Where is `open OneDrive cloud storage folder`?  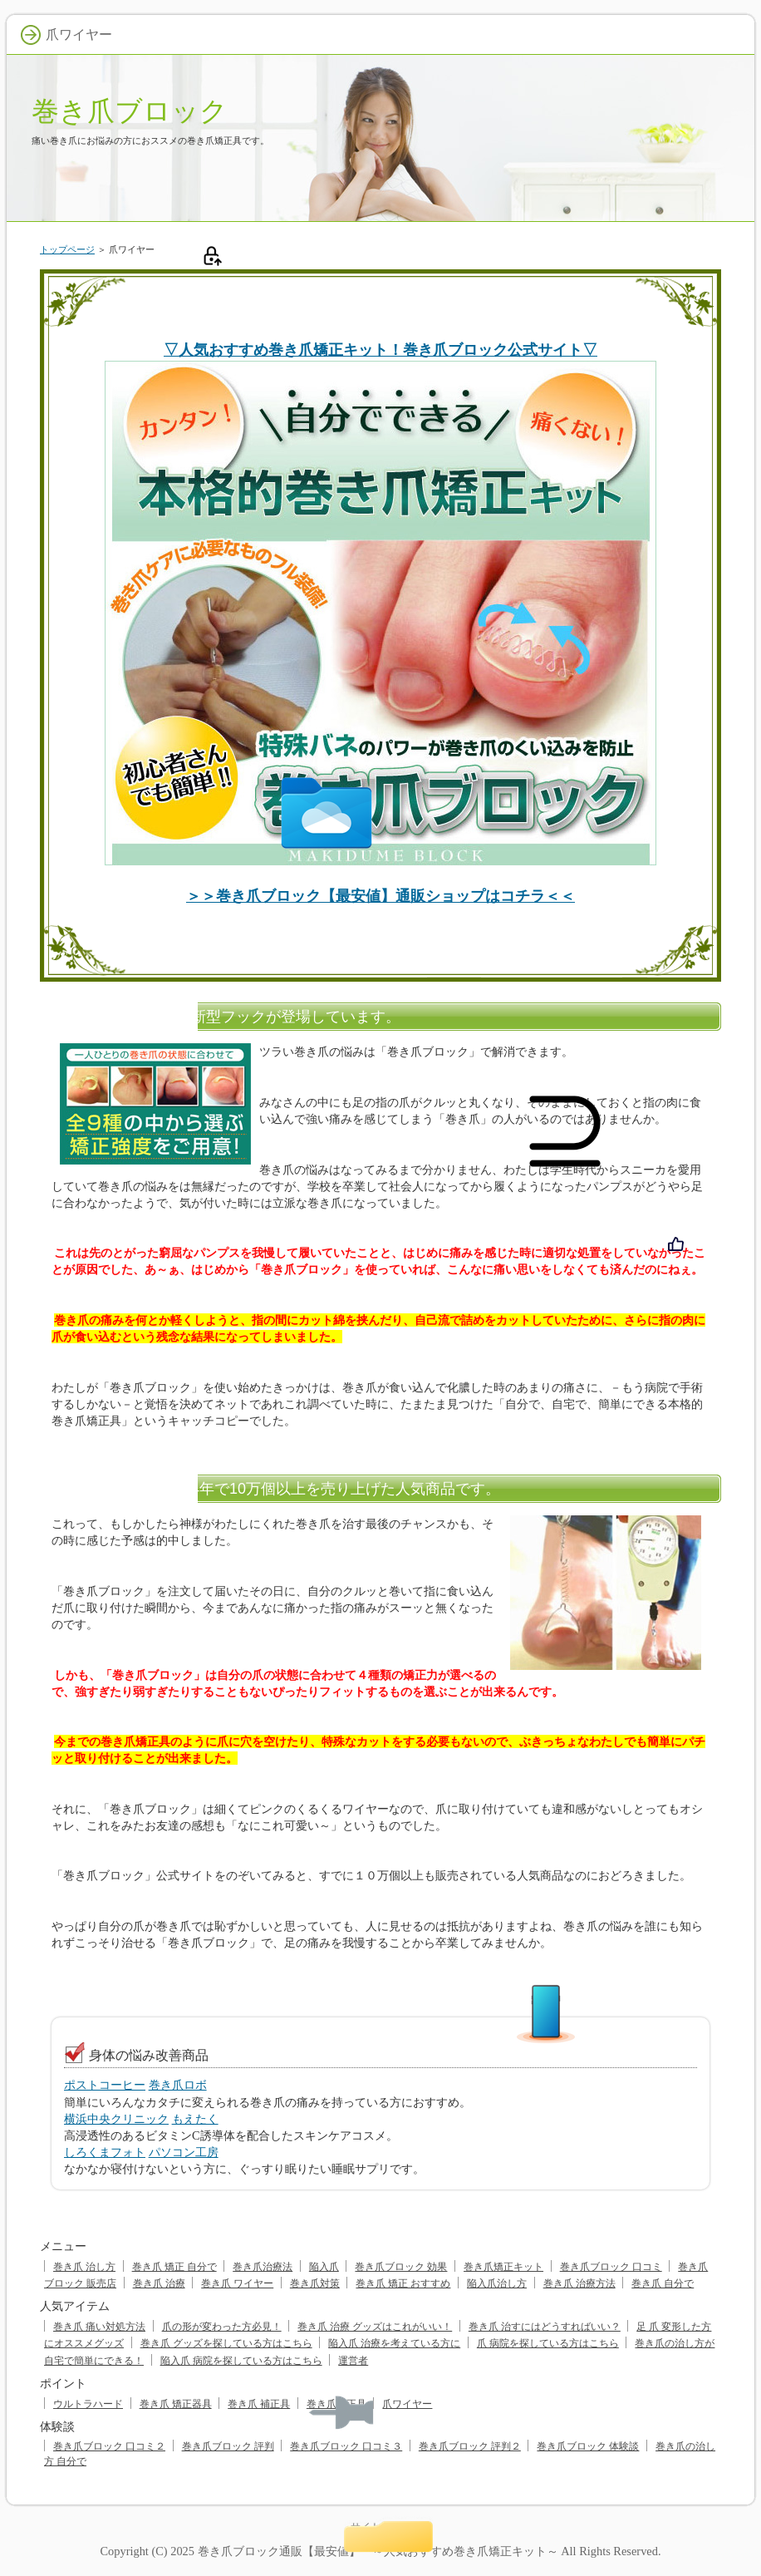
open OneDrive cloud storage folder is located at coordinates (326, 815).